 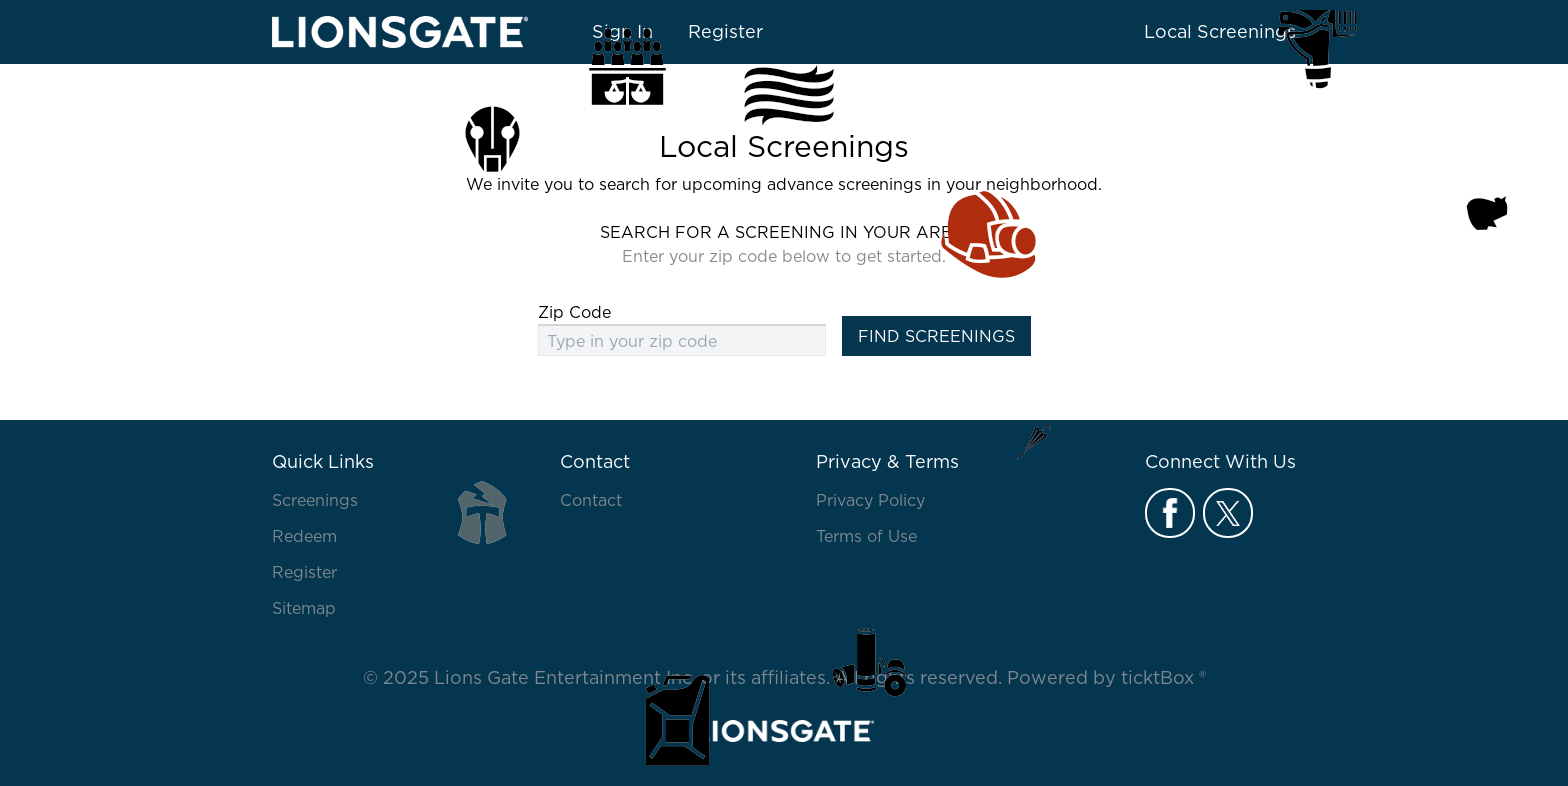 What do you see at coordinates (869, 662) in the screenshot?
I see `select shotgun ammo type` at bounding box center [869, 662].